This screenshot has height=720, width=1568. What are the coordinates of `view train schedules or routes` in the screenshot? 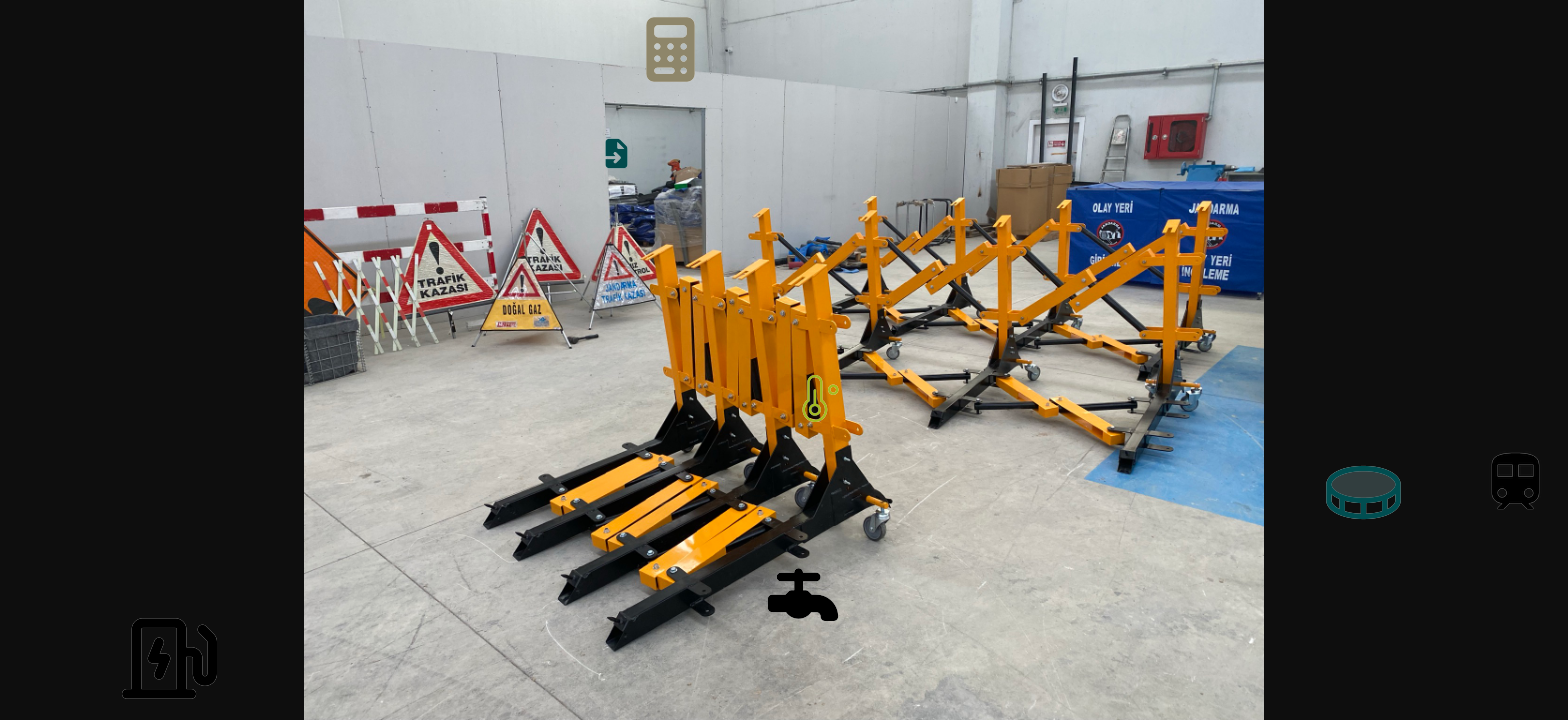 It's located at (1515, 482).